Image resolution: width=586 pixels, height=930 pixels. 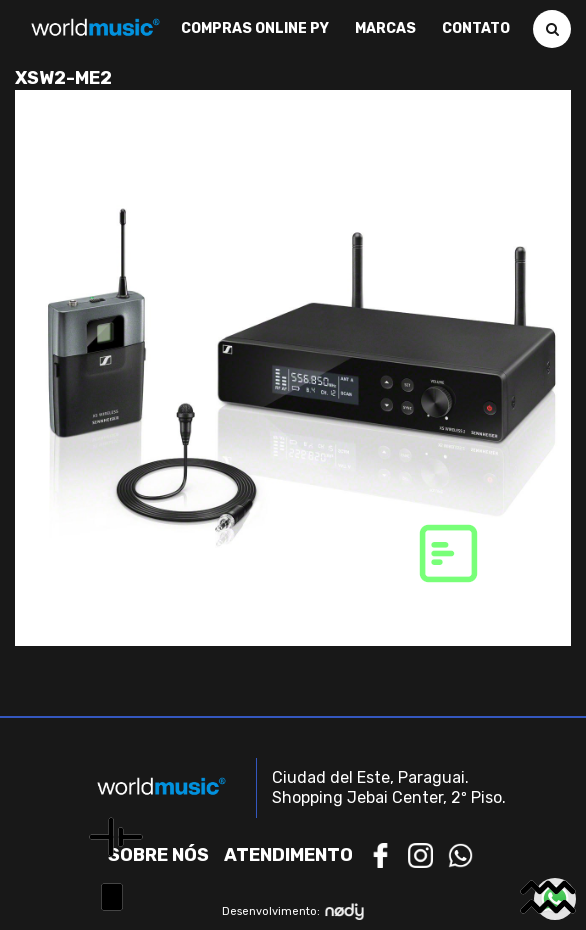 What do you see at coordinates (116, 837) in the screenshot?
I see `represents a battery or power cell in a circuit diagram` at bounding box center [116, 837].